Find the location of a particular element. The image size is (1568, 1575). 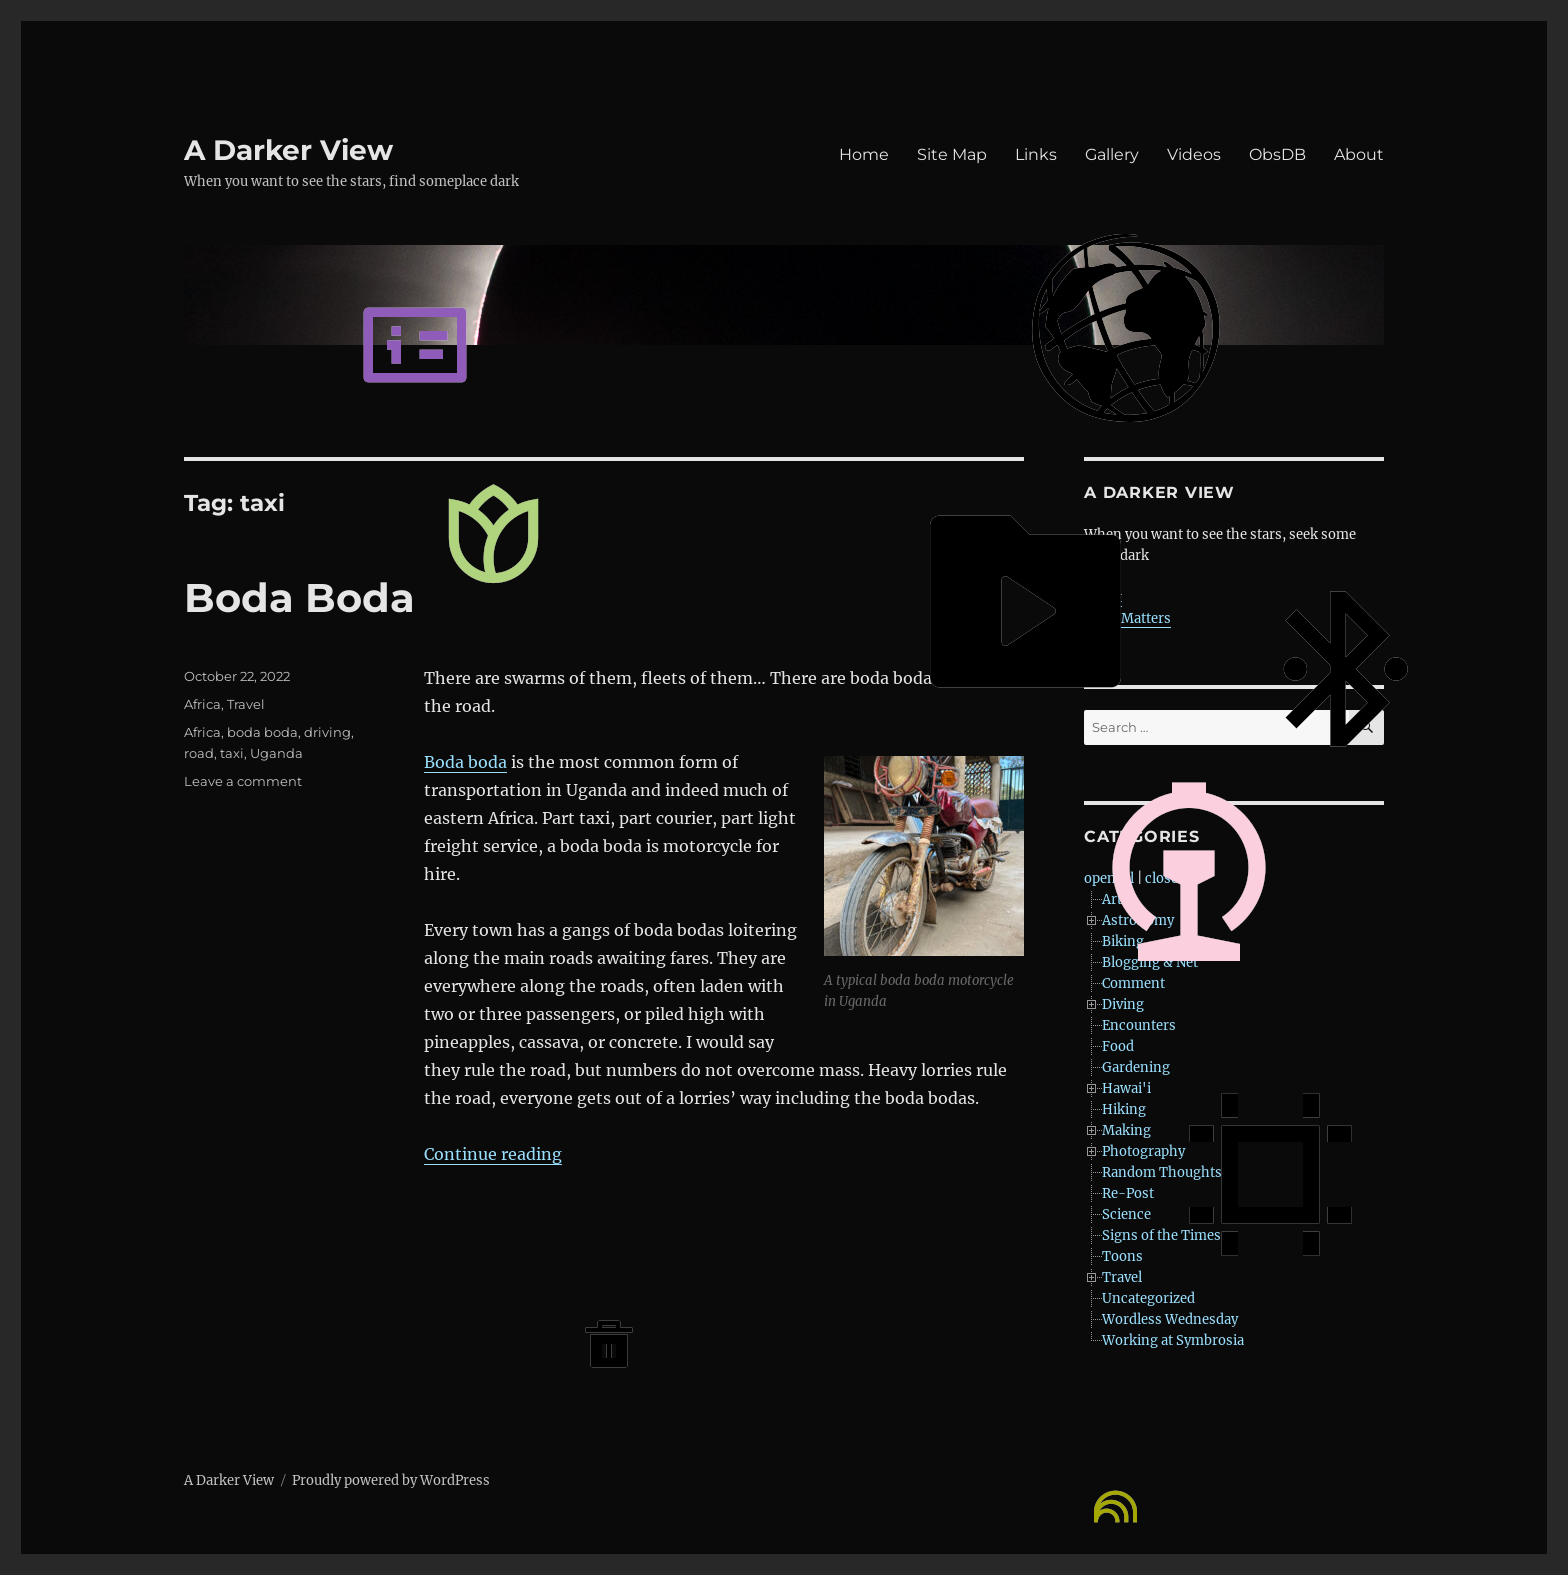

open video folder is located at coordinates (1025, 601).